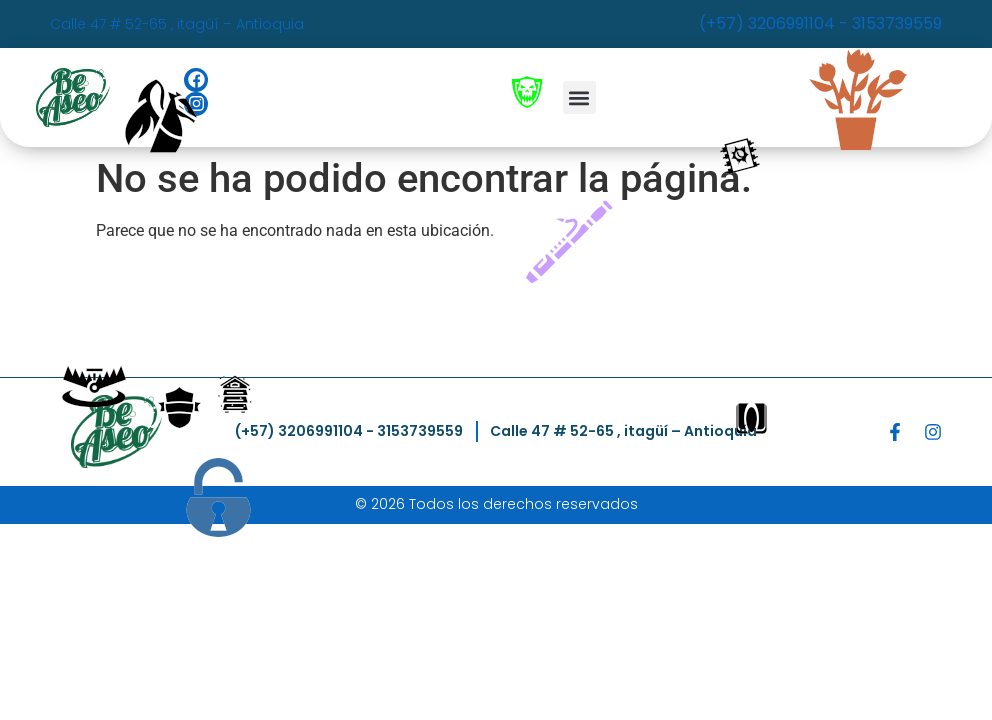 Image resolution: width=992 pixels, height=720 pixels. Describe the element at coordinates (94, 379) in the screenshot. I see `trap or hazard indicator in a game interface` at that location.